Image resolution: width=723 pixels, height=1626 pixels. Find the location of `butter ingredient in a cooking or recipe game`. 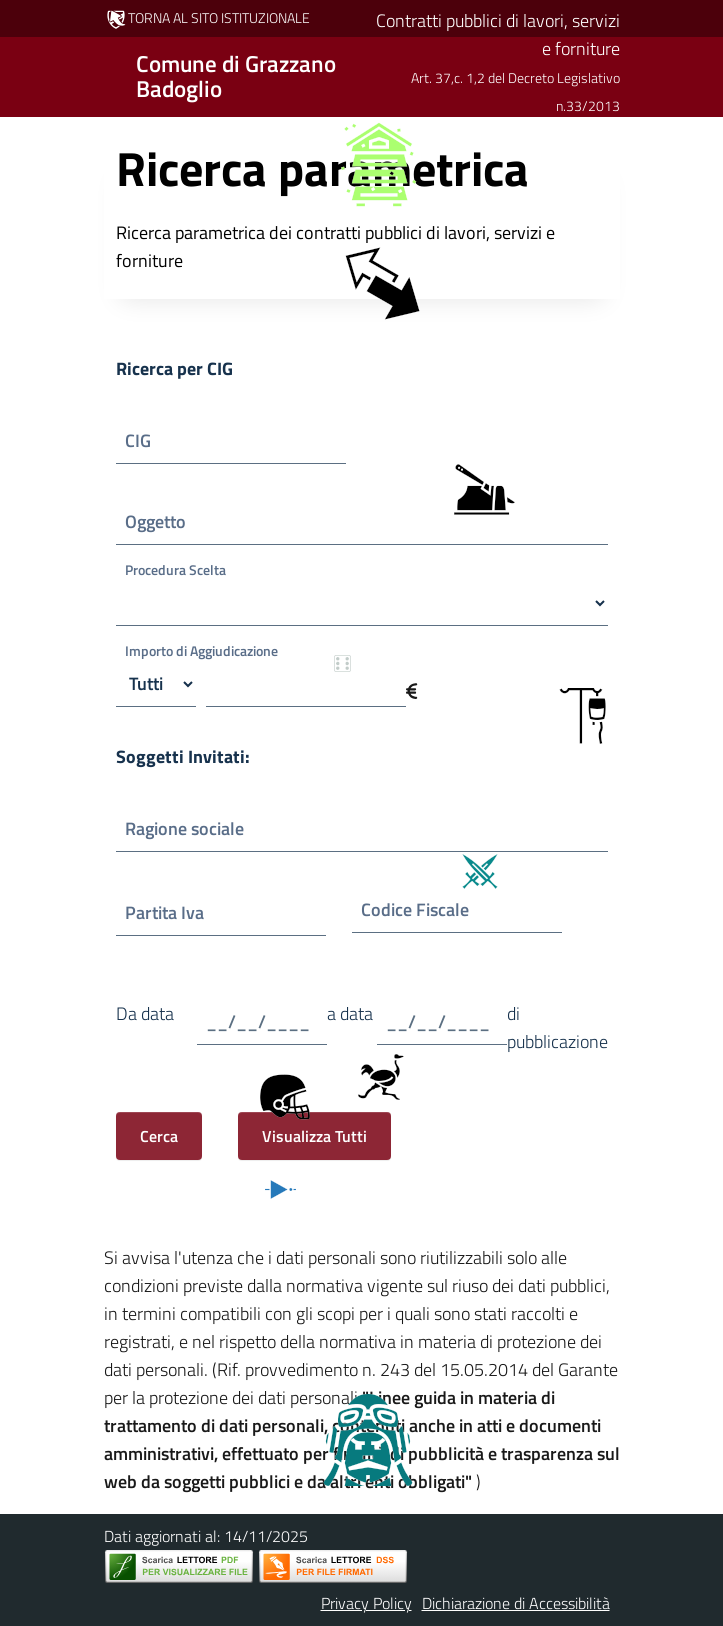

butter ingredient in a cooking or recipe game is located at coordinates (484, 489).